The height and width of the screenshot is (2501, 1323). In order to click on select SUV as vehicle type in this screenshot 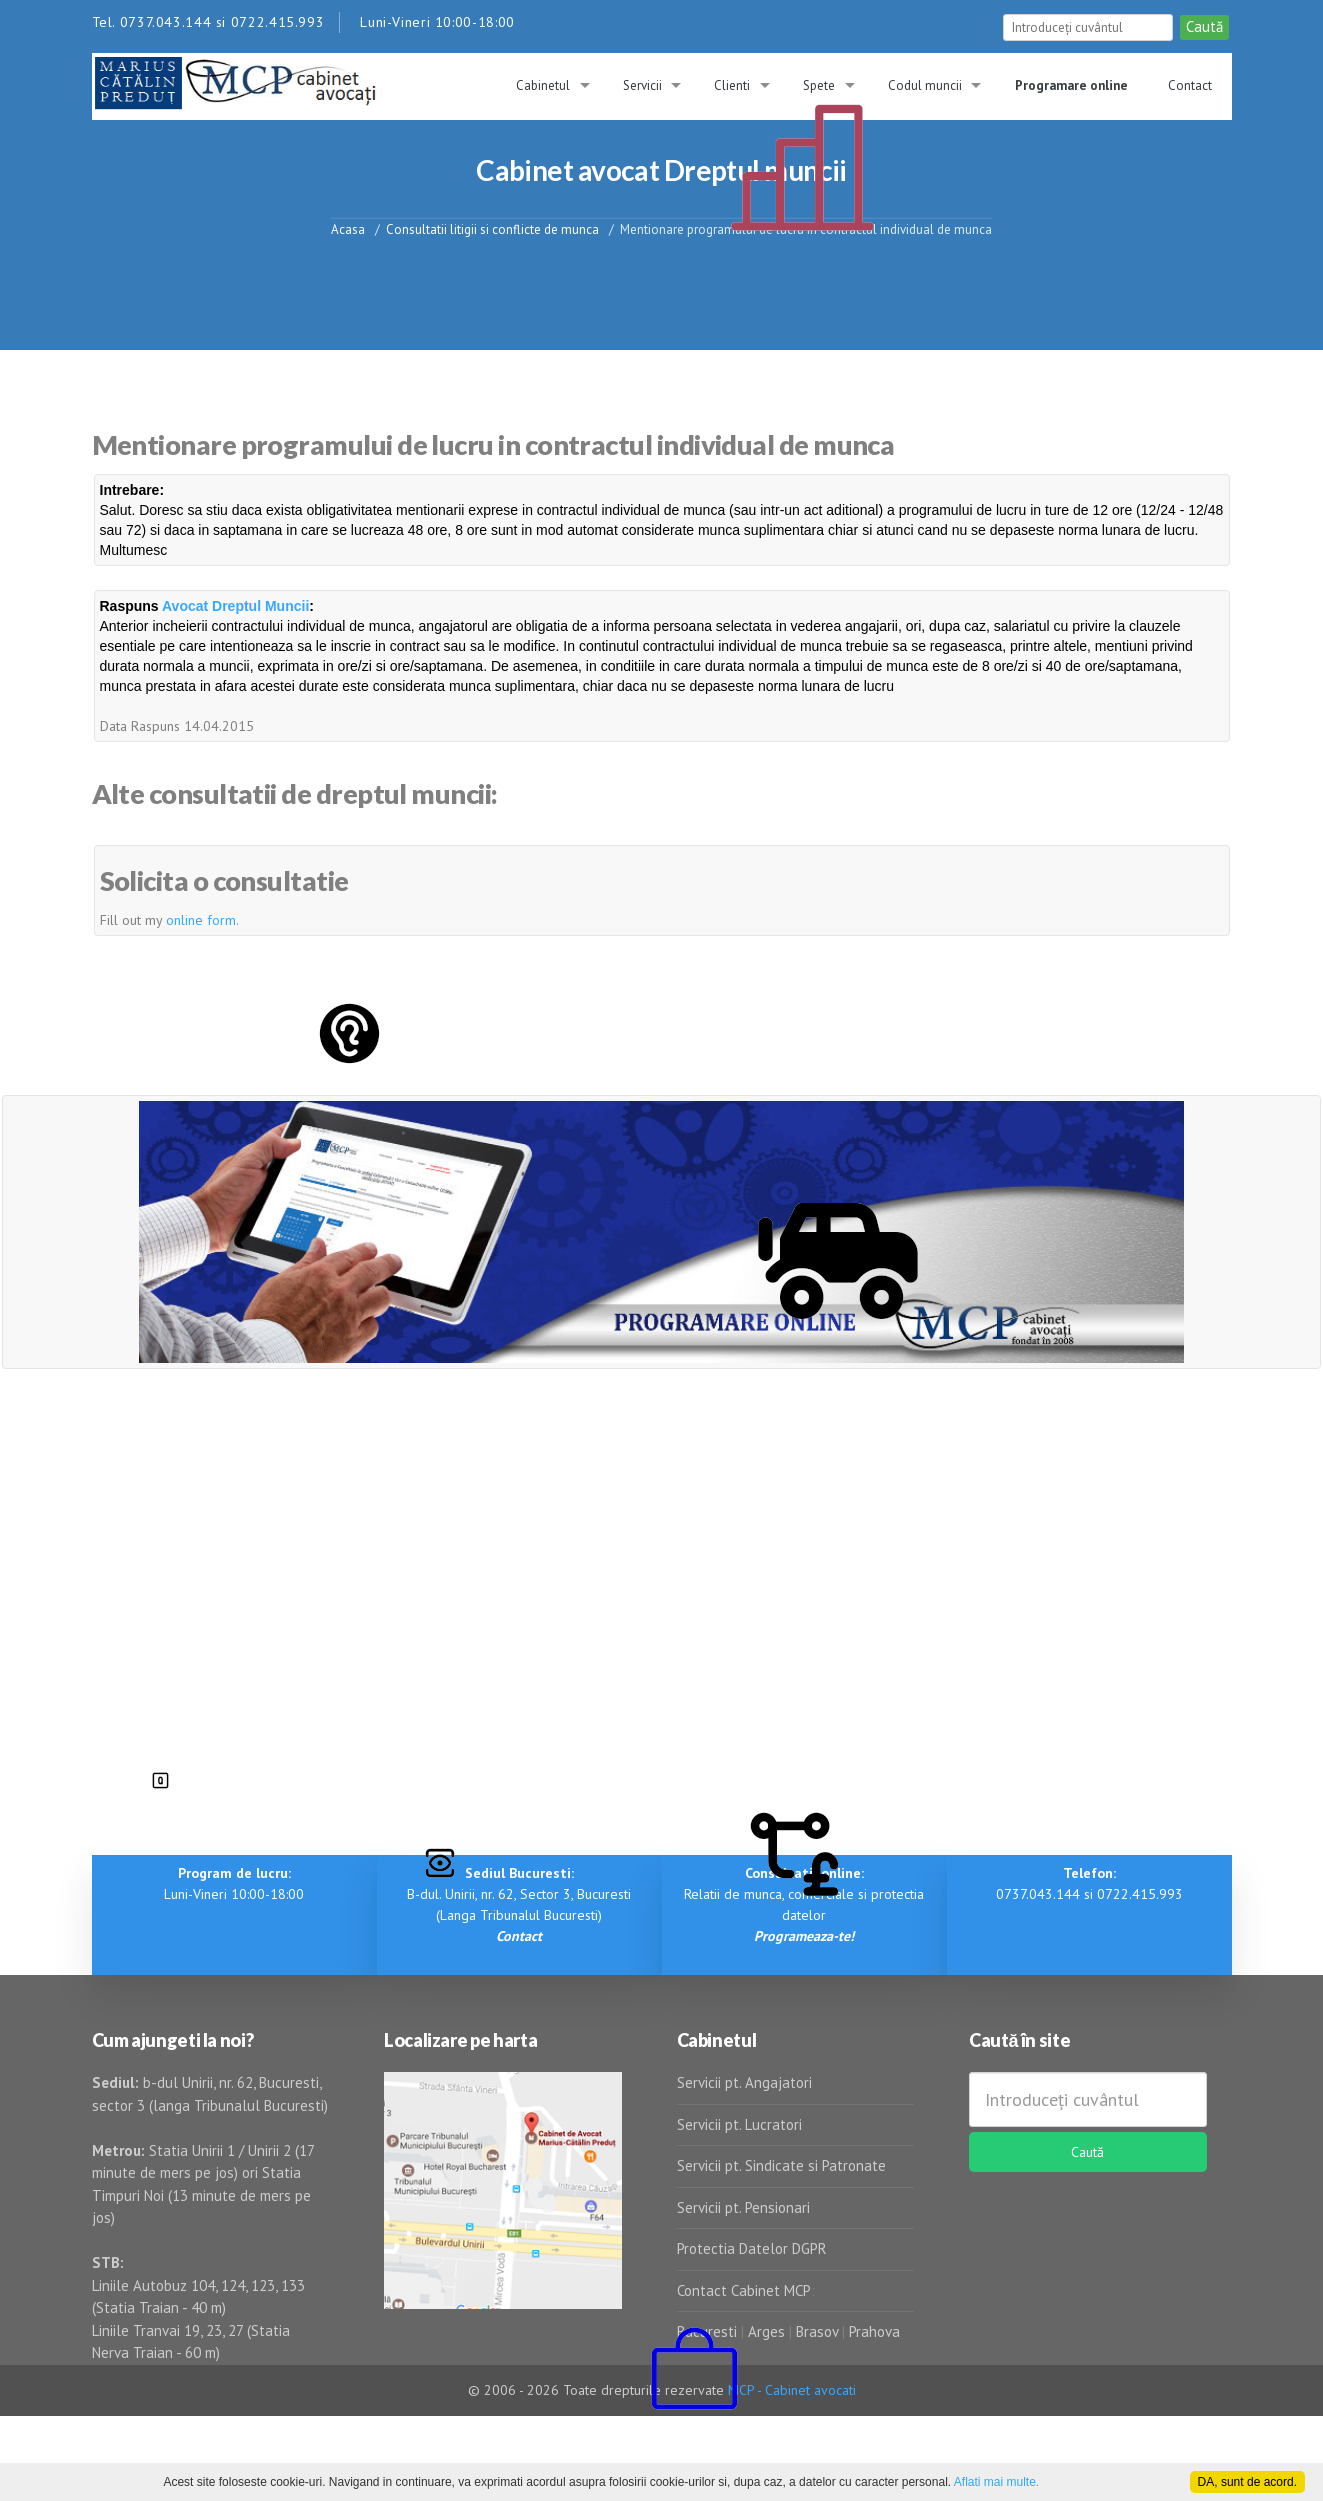, I will do `click(838, 1261)`.